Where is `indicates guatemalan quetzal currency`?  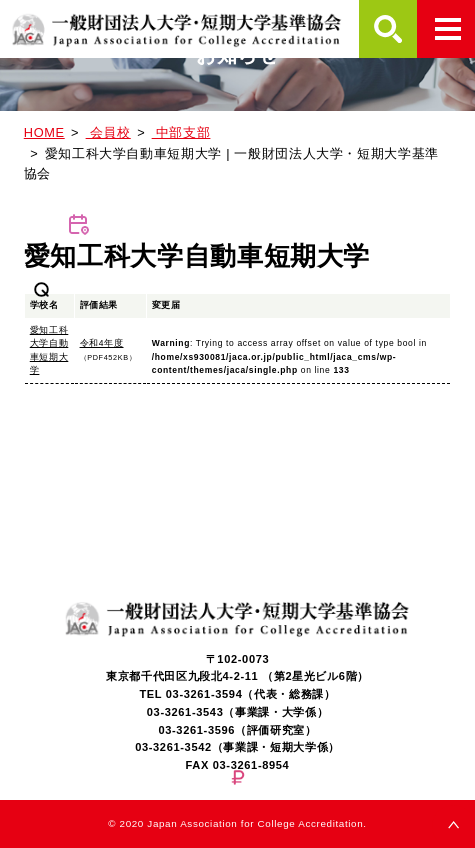 indicates guatemalan quetzal currency is located at coordinates (41, 289).